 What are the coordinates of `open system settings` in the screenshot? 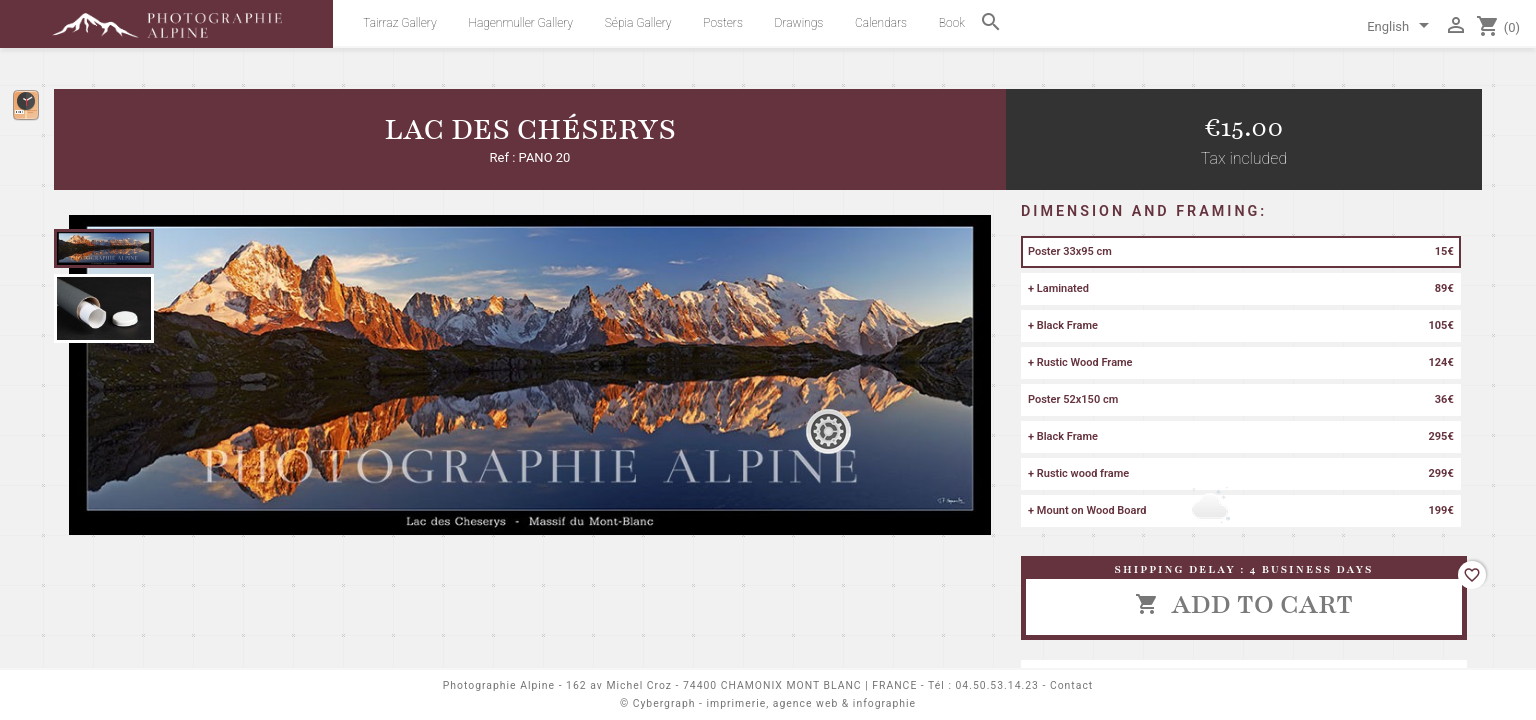 It's located at (828, 431).